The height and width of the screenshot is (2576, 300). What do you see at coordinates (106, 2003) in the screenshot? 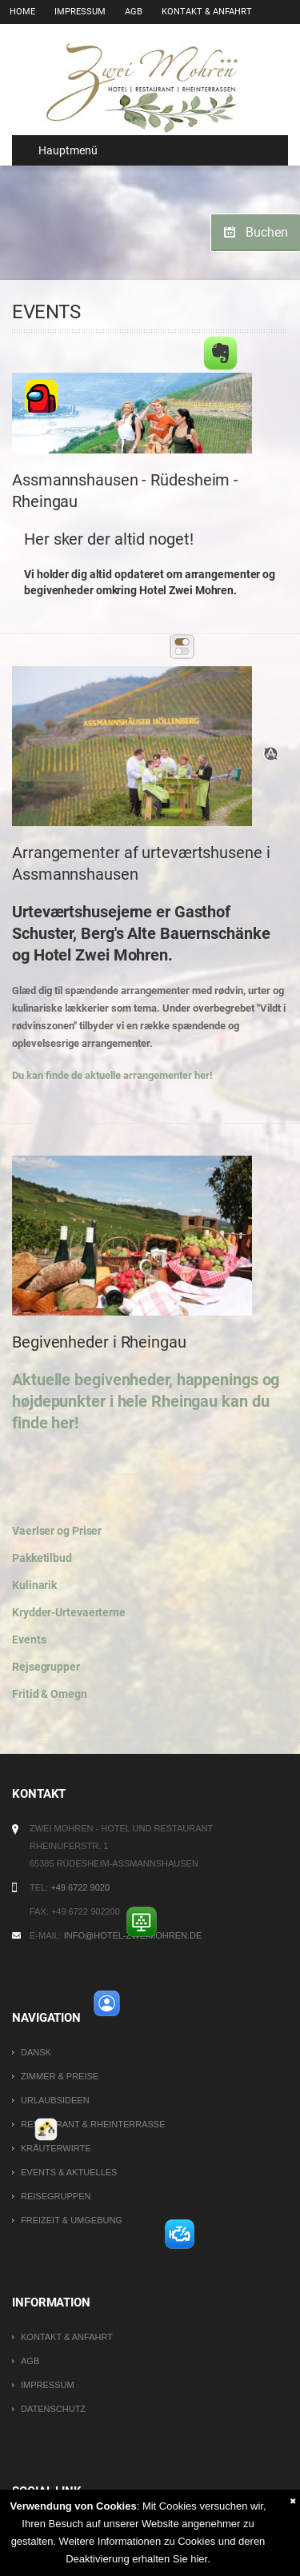
I see `manage contact list settings` at bounding box center [106, 2003].